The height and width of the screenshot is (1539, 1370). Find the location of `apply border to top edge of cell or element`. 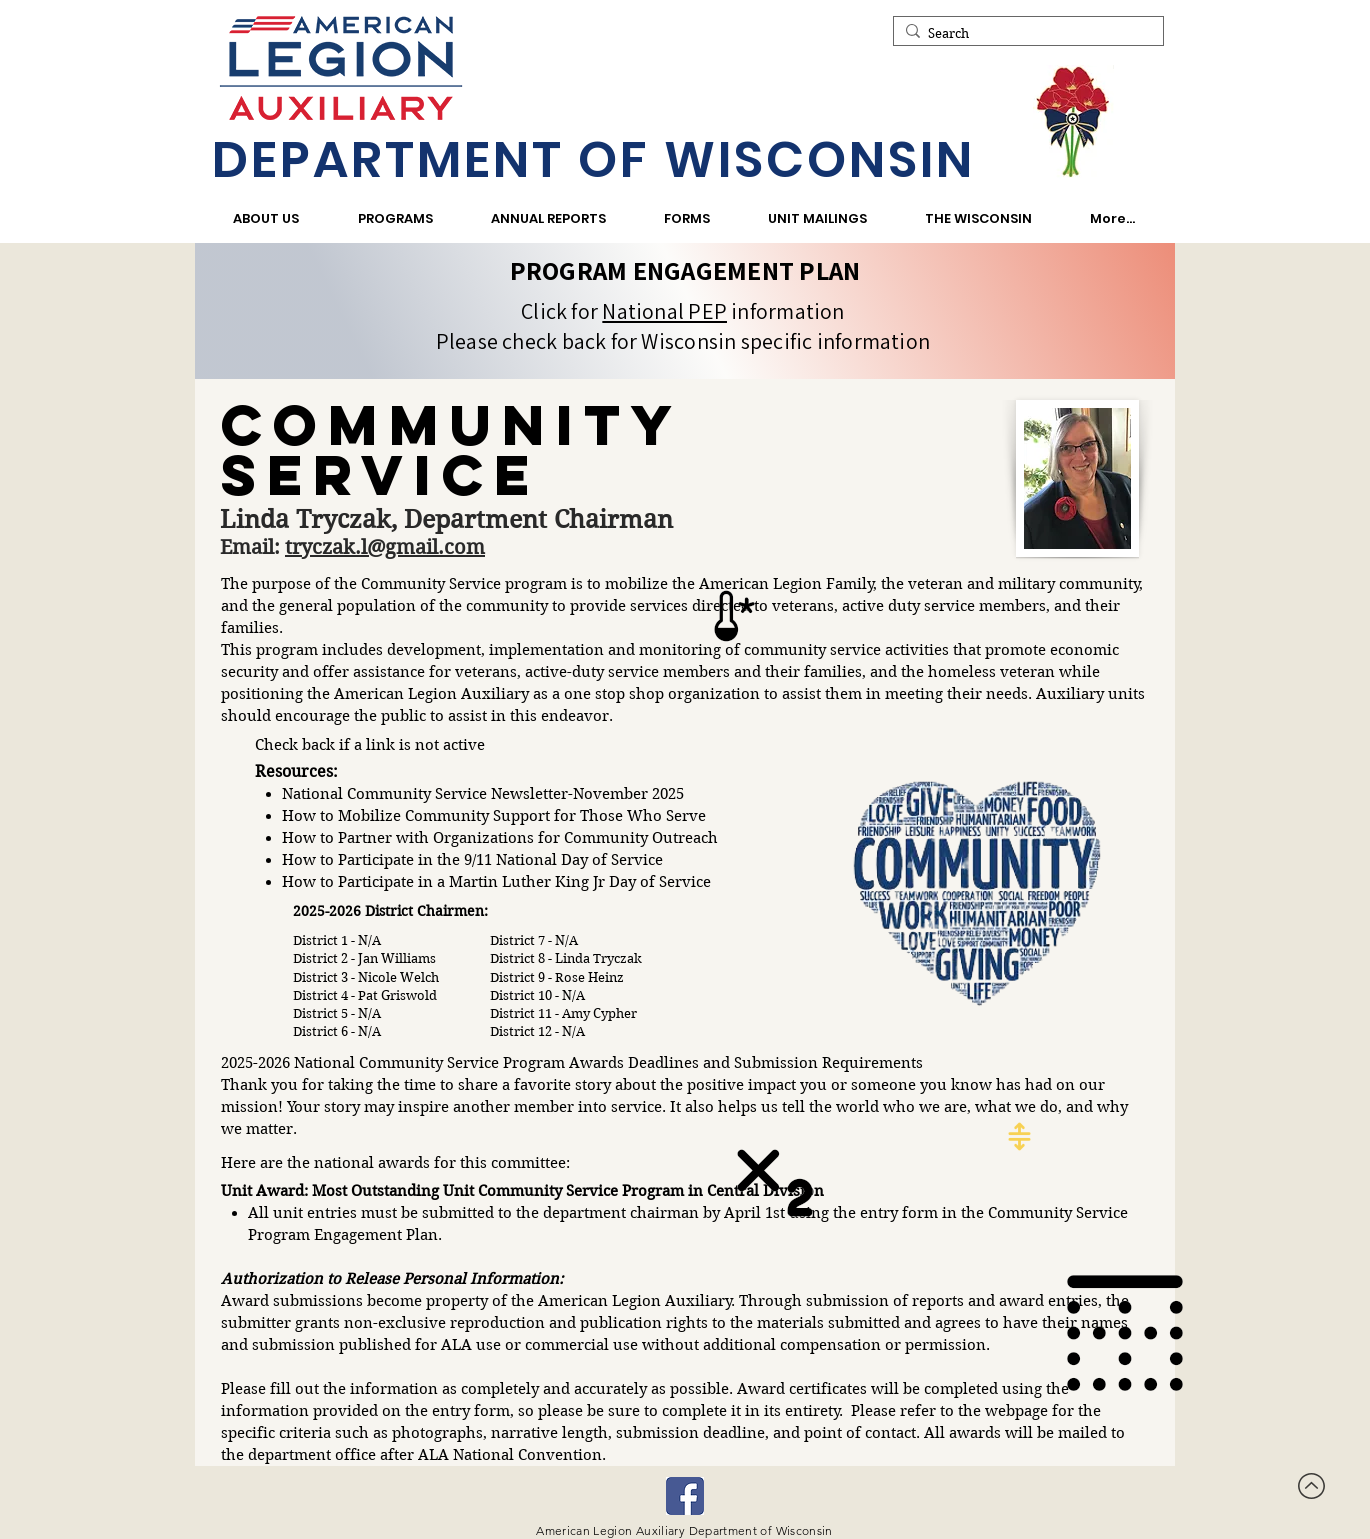

apply border to top edge of cell or element is located at coordinates (1125, 1333).